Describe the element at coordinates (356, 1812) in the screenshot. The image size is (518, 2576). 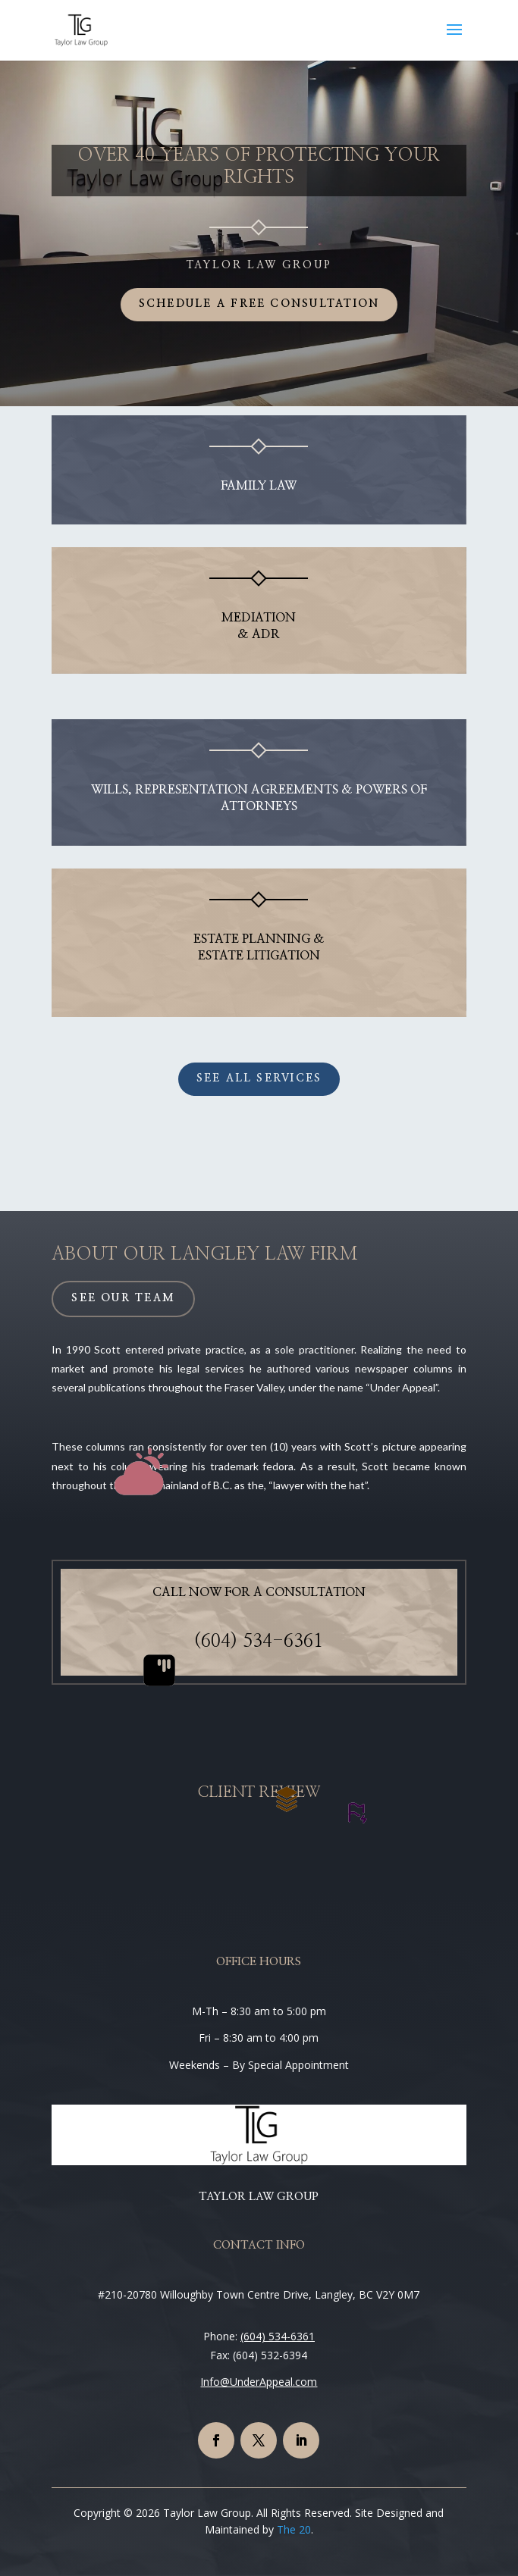
I see `flag an item for urgent attention` at that location.